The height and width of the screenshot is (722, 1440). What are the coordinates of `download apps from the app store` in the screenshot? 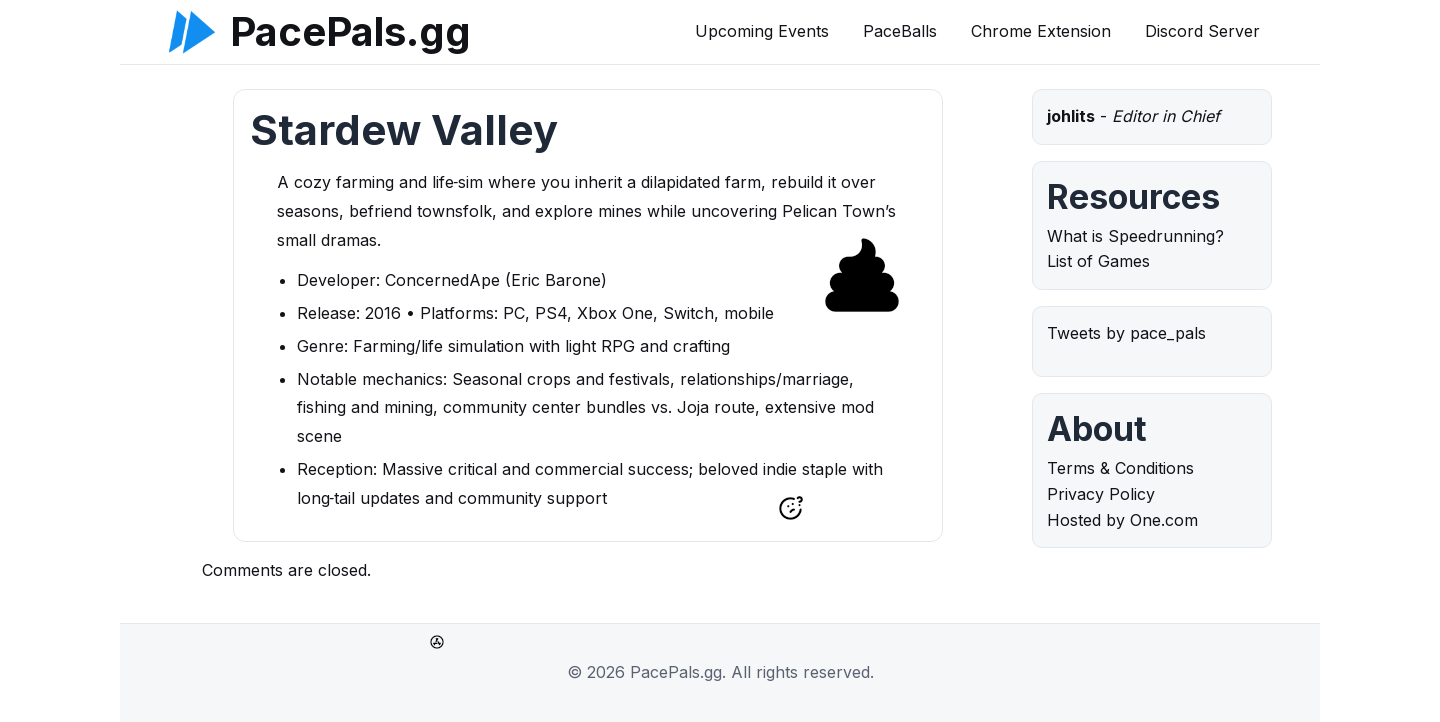 It's located at (437, 642).